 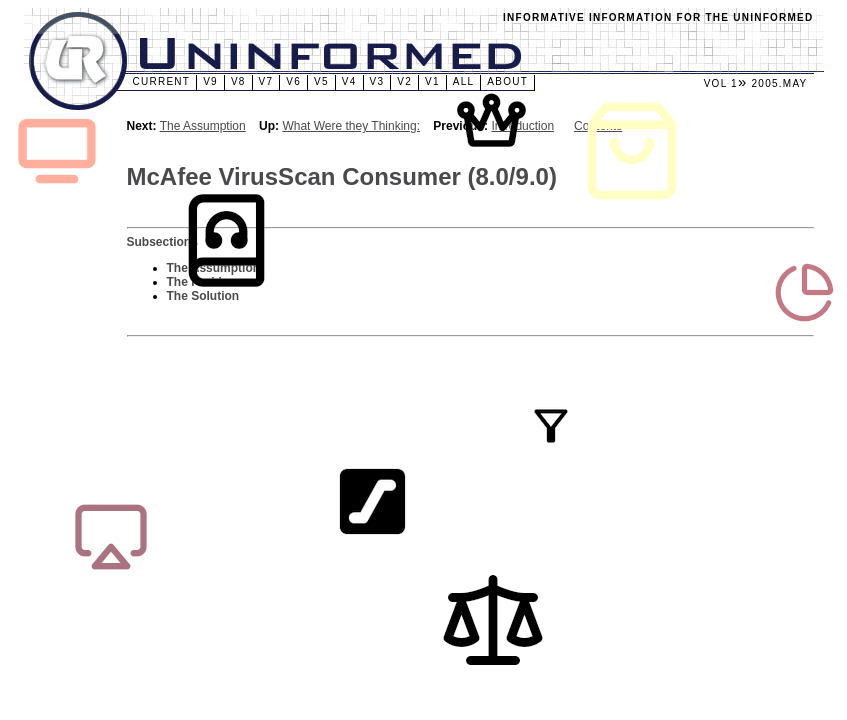 What do you see at coordinates (551, 426) in the screenshot?
I see `filter or sort content` at bounding box center [551, 426].